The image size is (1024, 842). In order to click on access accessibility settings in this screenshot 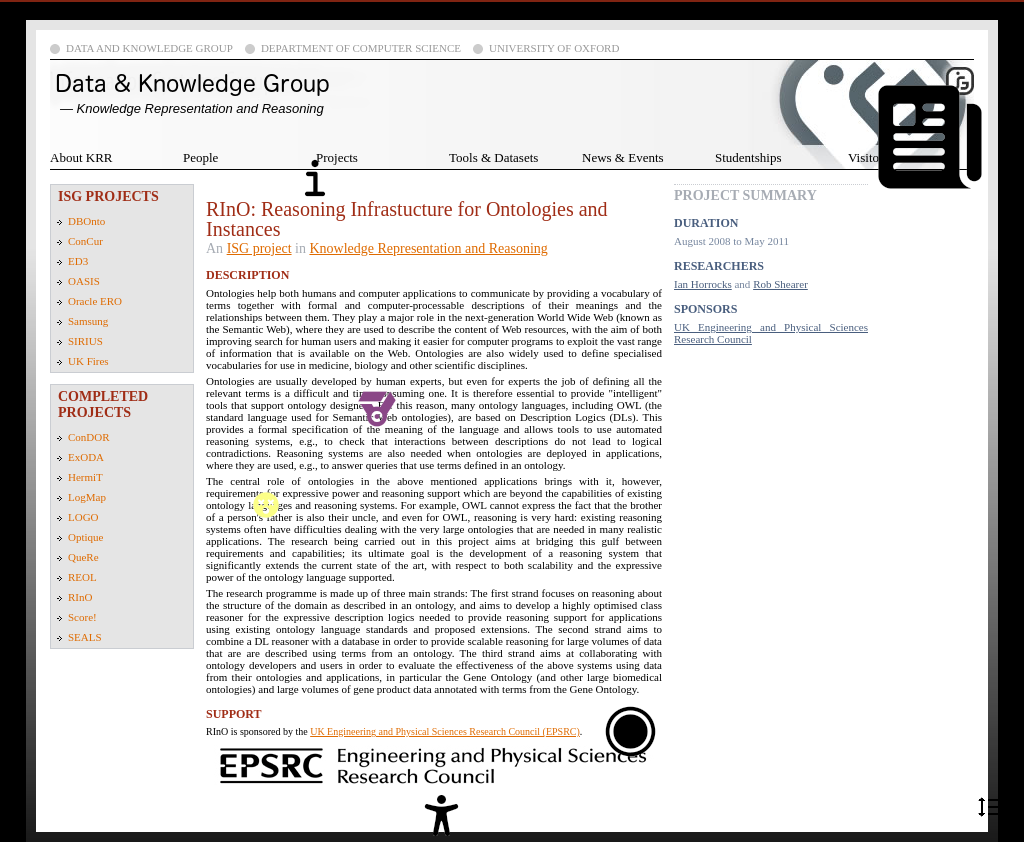, I will do `click(441, 815)`.